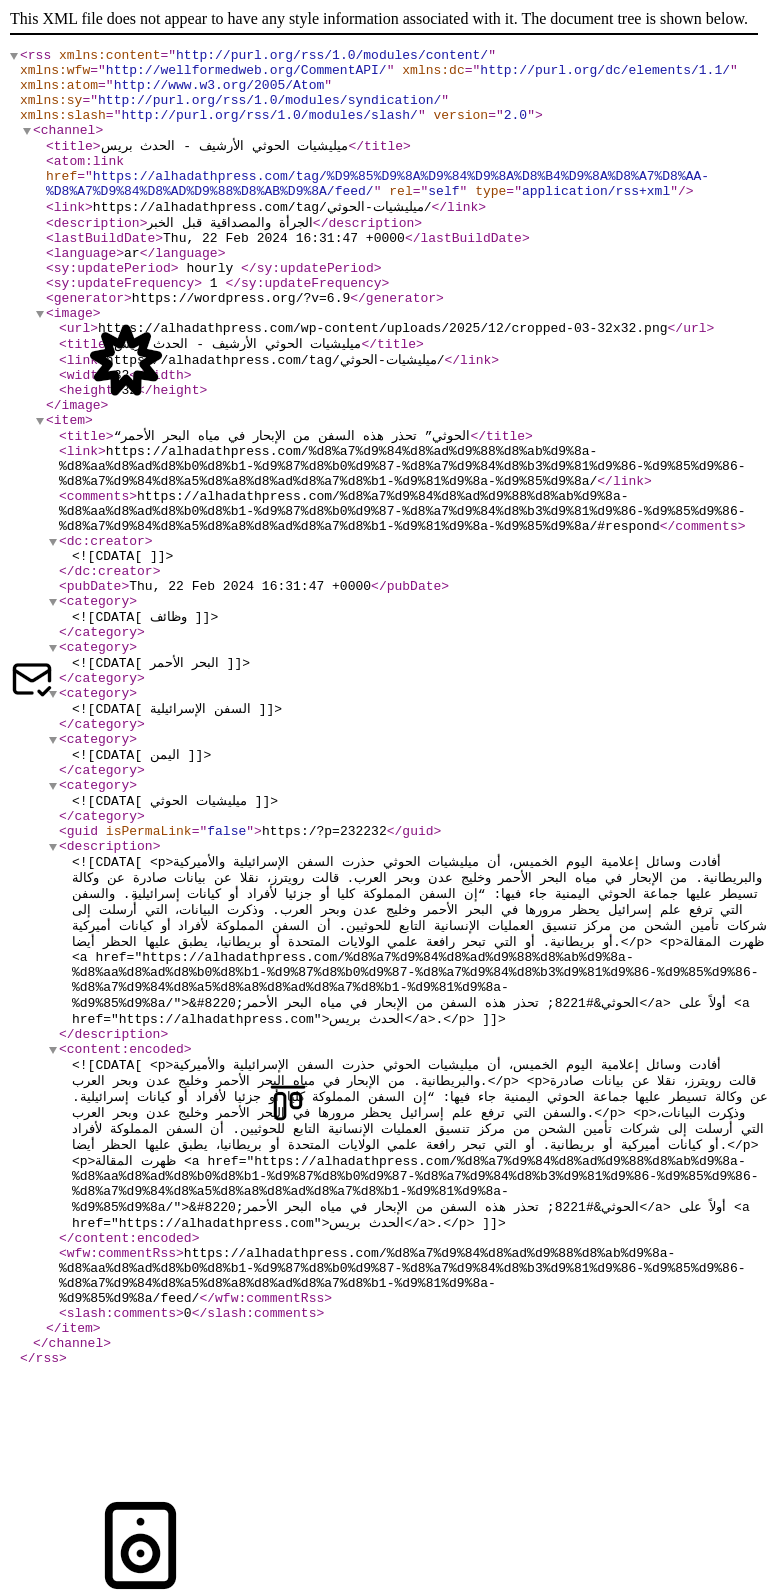 This screenshot has width=768, height=1596. Describe the element at coordinates (288, 1103) in the screenshot. I see `align items to the top edge` at that location.